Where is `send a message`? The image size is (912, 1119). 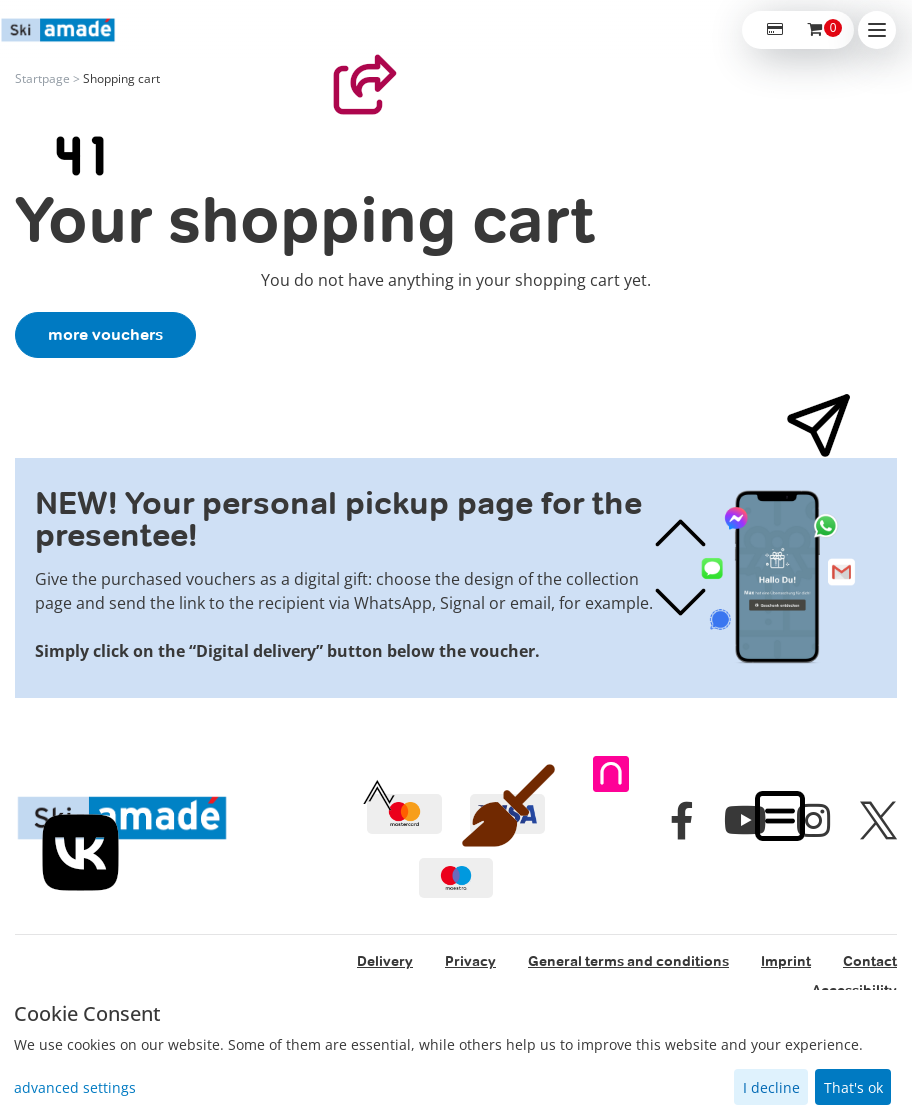
send a message is located at coordinates (819, 425).